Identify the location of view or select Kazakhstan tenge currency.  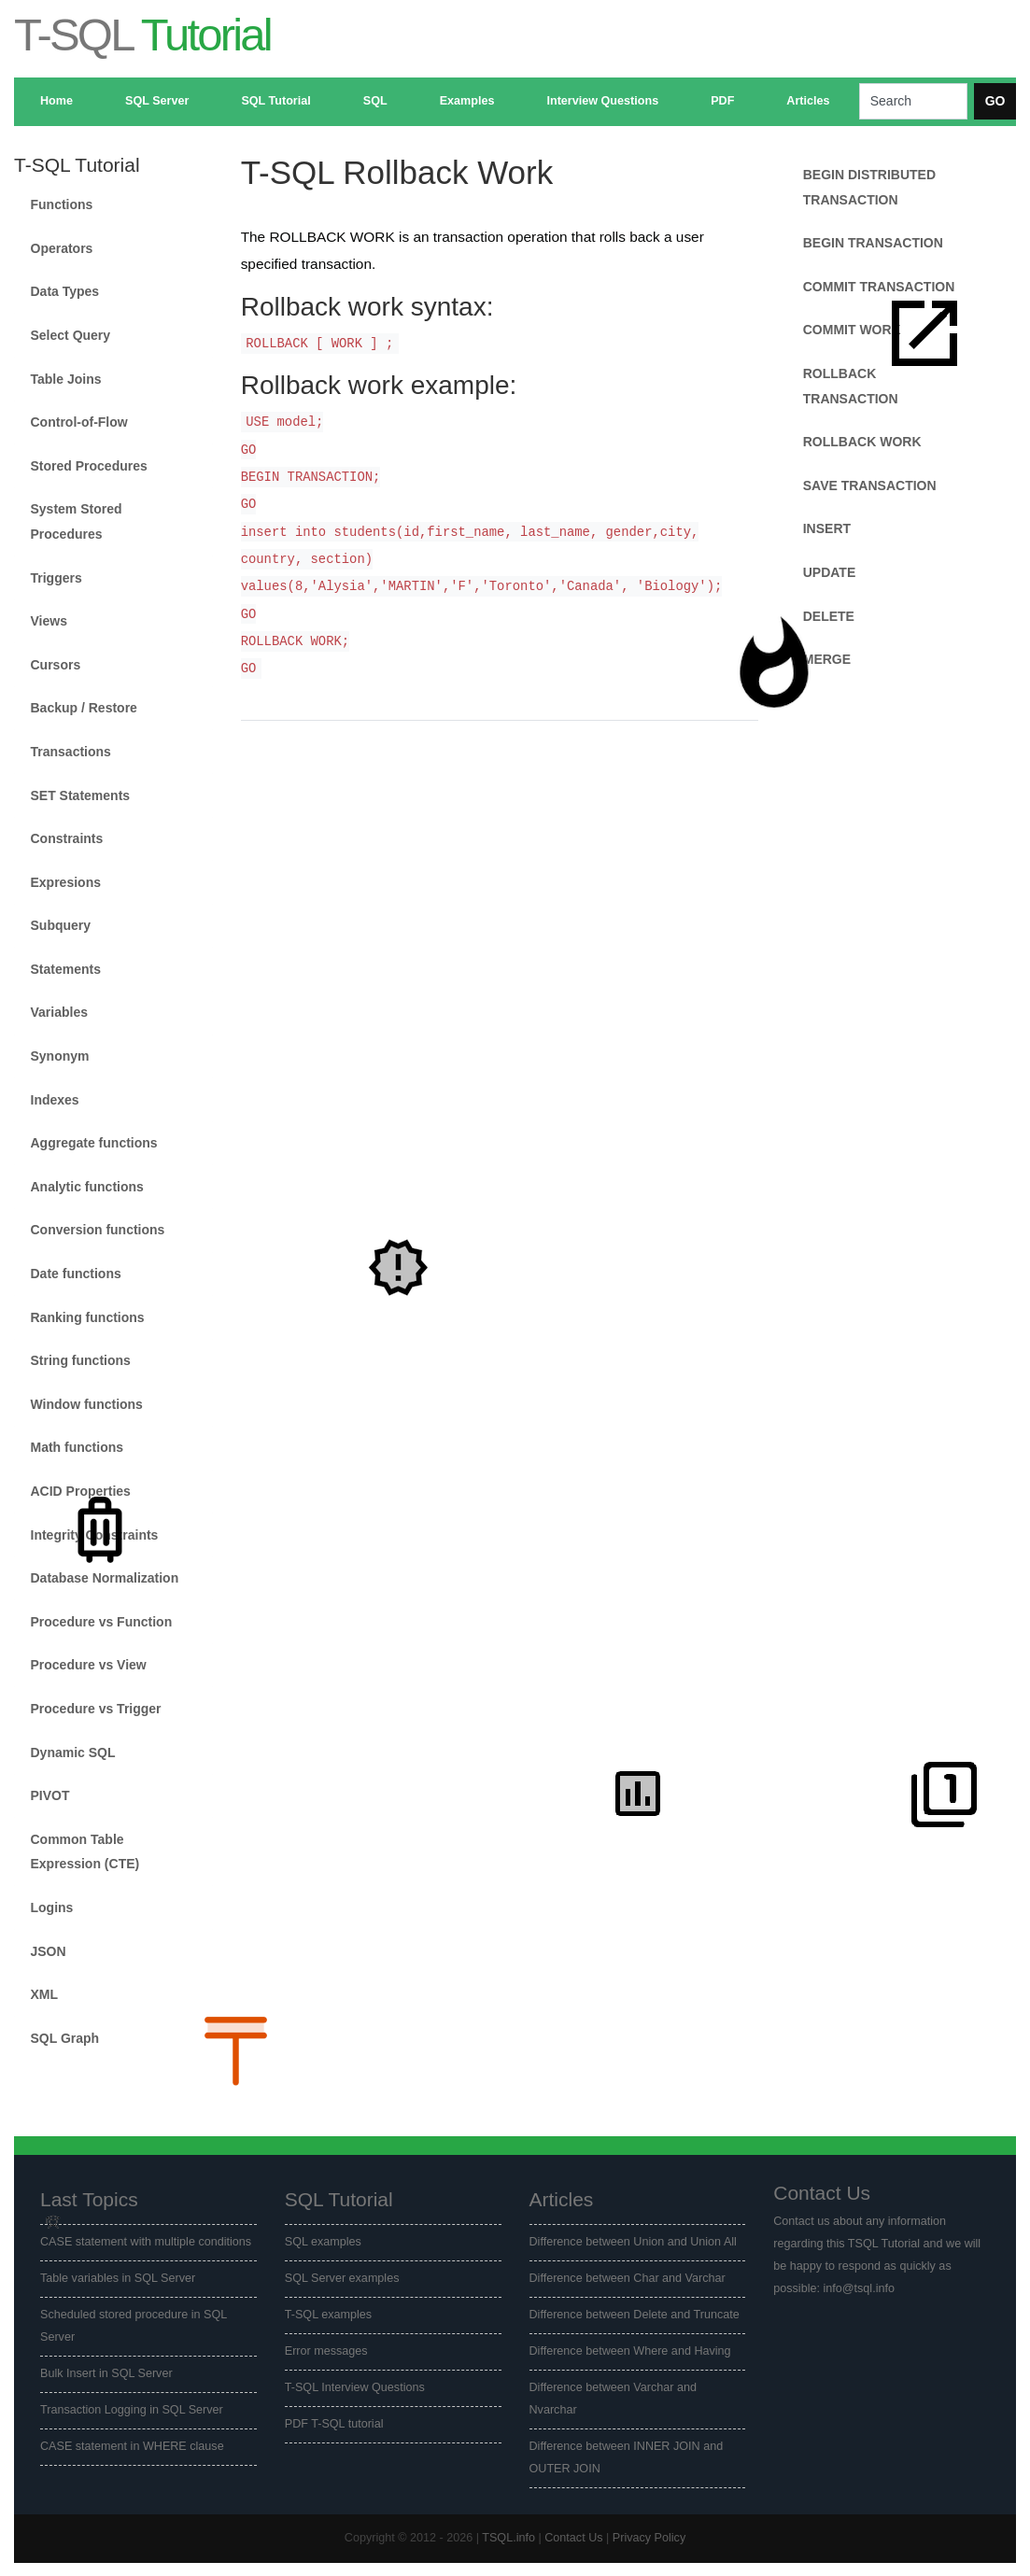
(235, 2048).